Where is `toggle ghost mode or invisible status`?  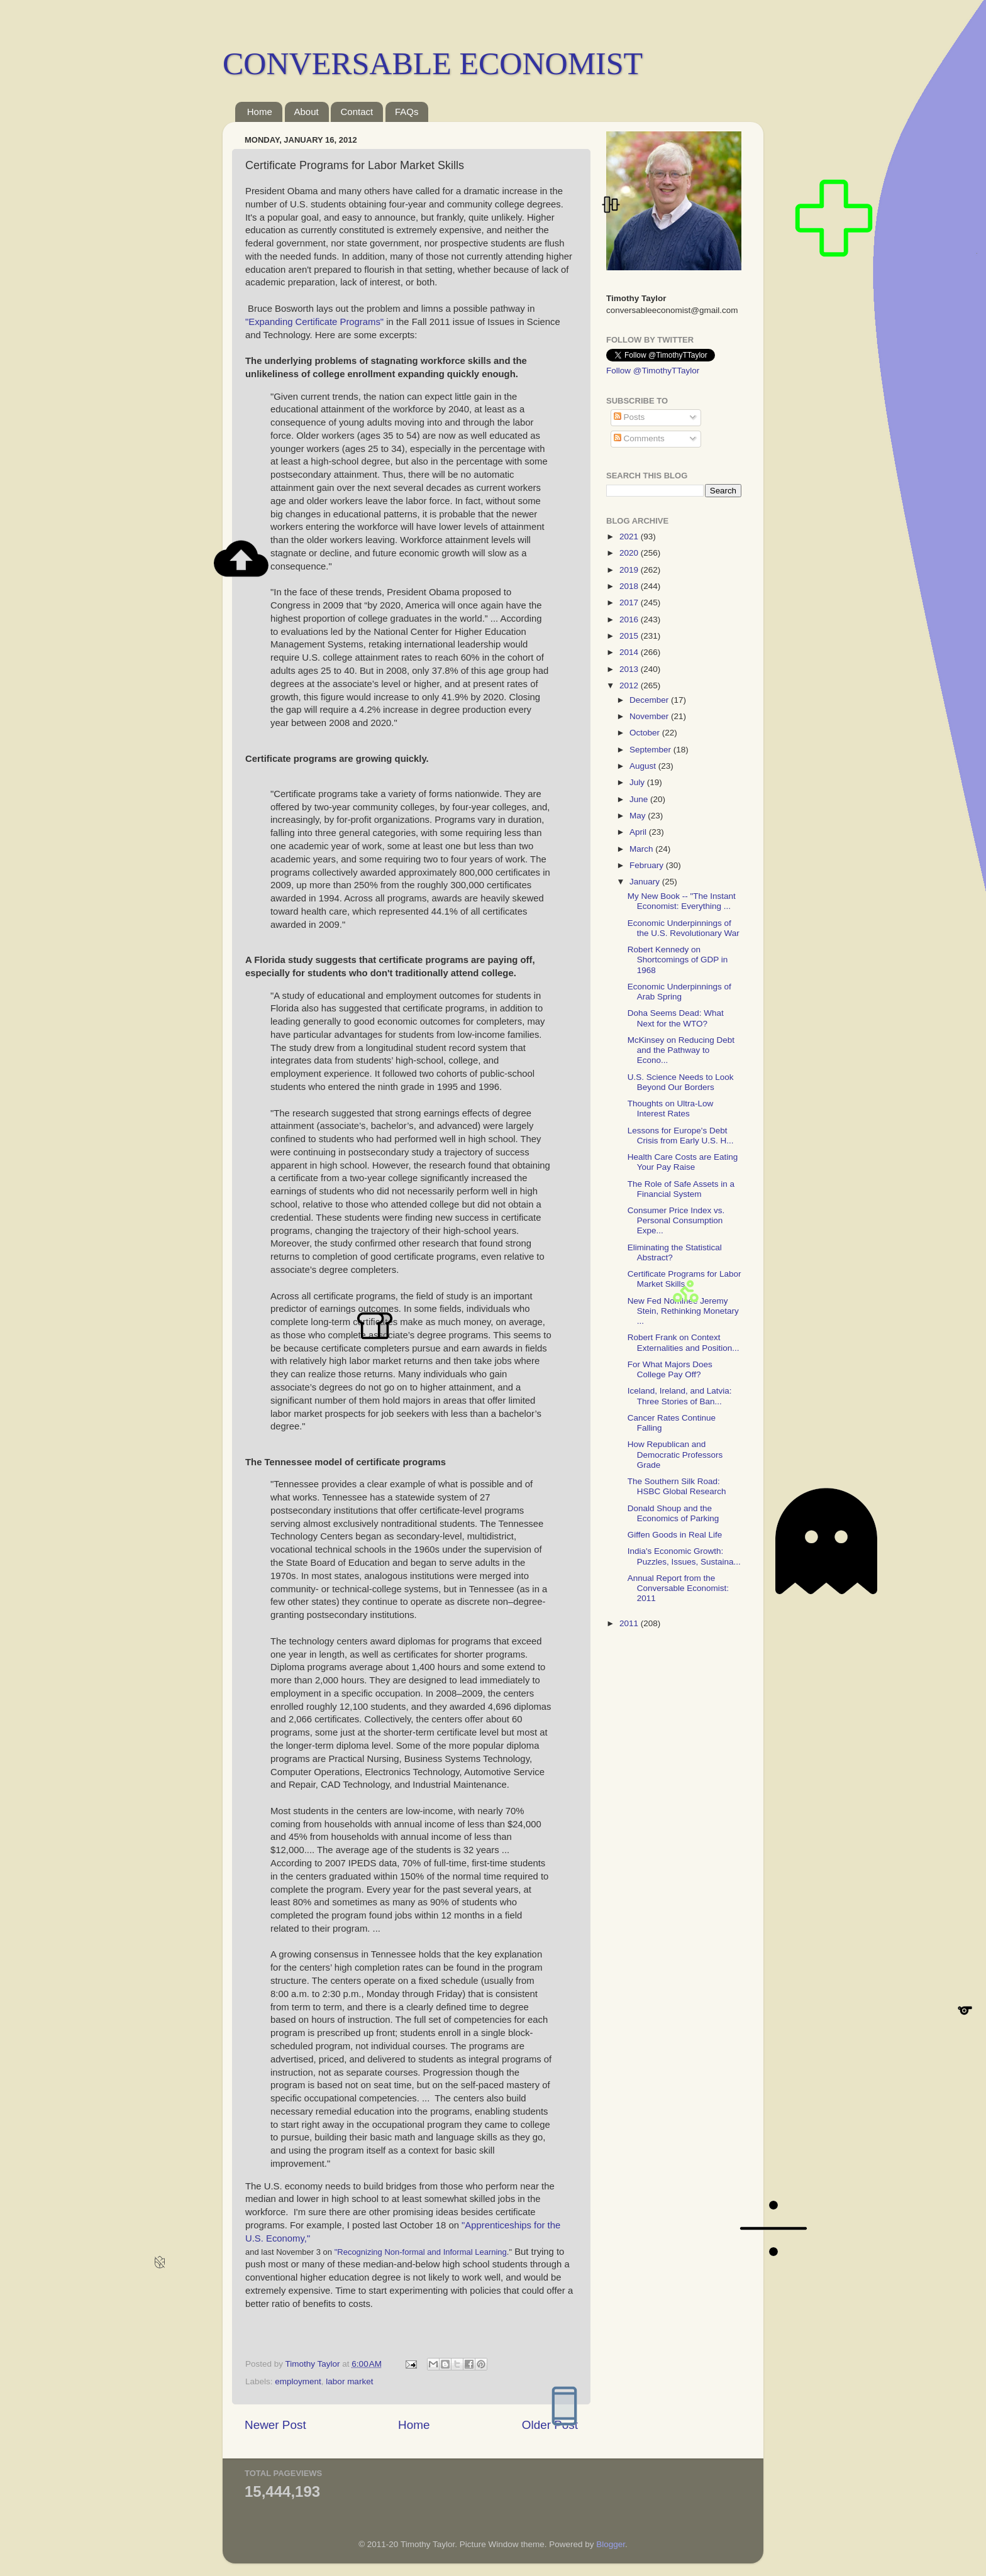
toggle ghost mode or invisible status is located at coordinates (826, 1543).